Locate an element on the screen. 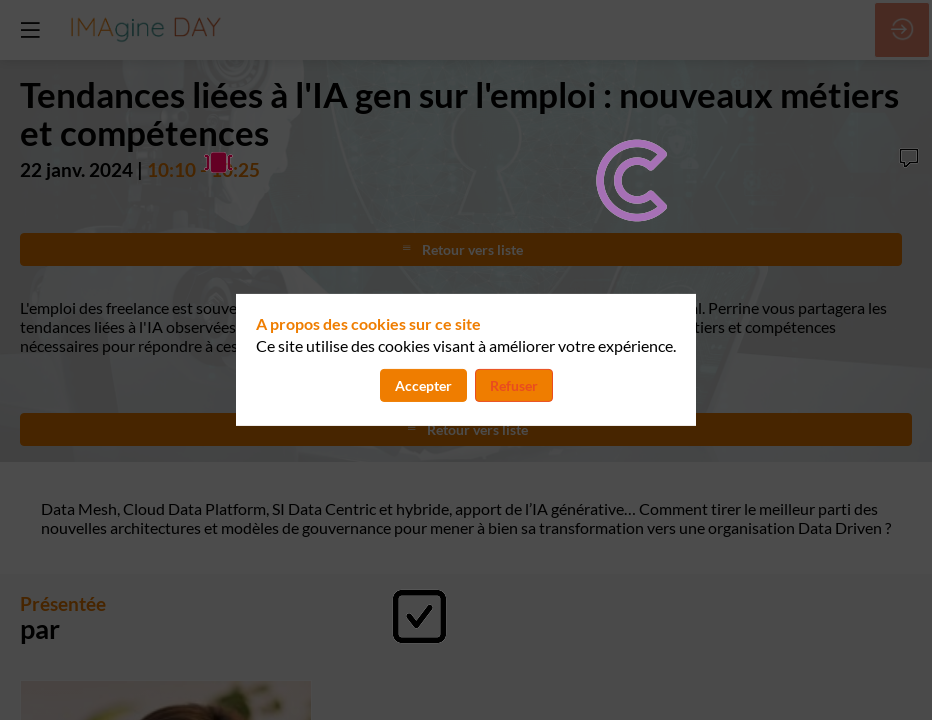 This screenshot has height=720, width=932. select or check an item in a list is located at coordinates (419, 616).